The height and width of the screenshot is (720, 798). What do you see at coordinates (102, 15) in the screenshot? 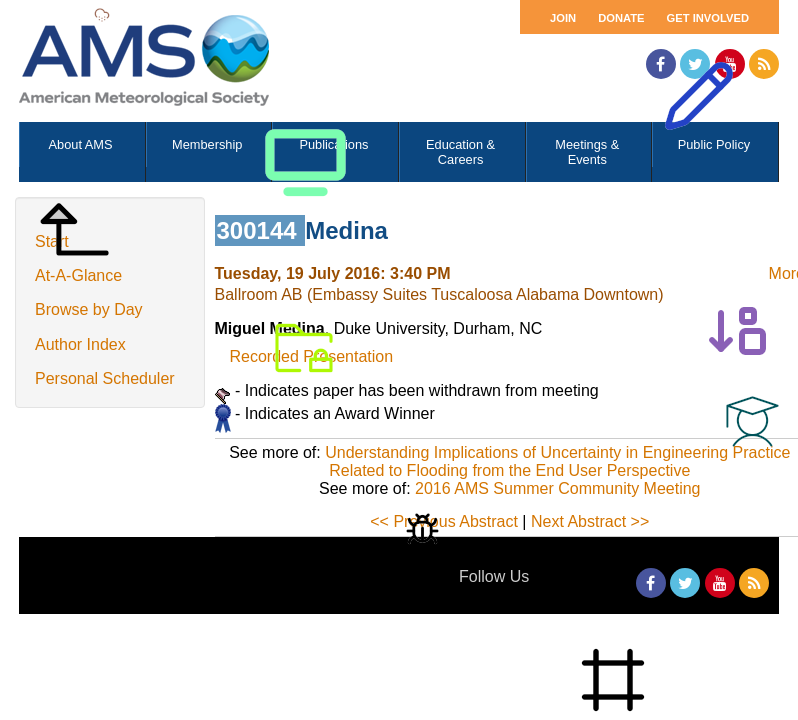
I see `indicates snowy weather conditions` at bounding box center [102, 15].